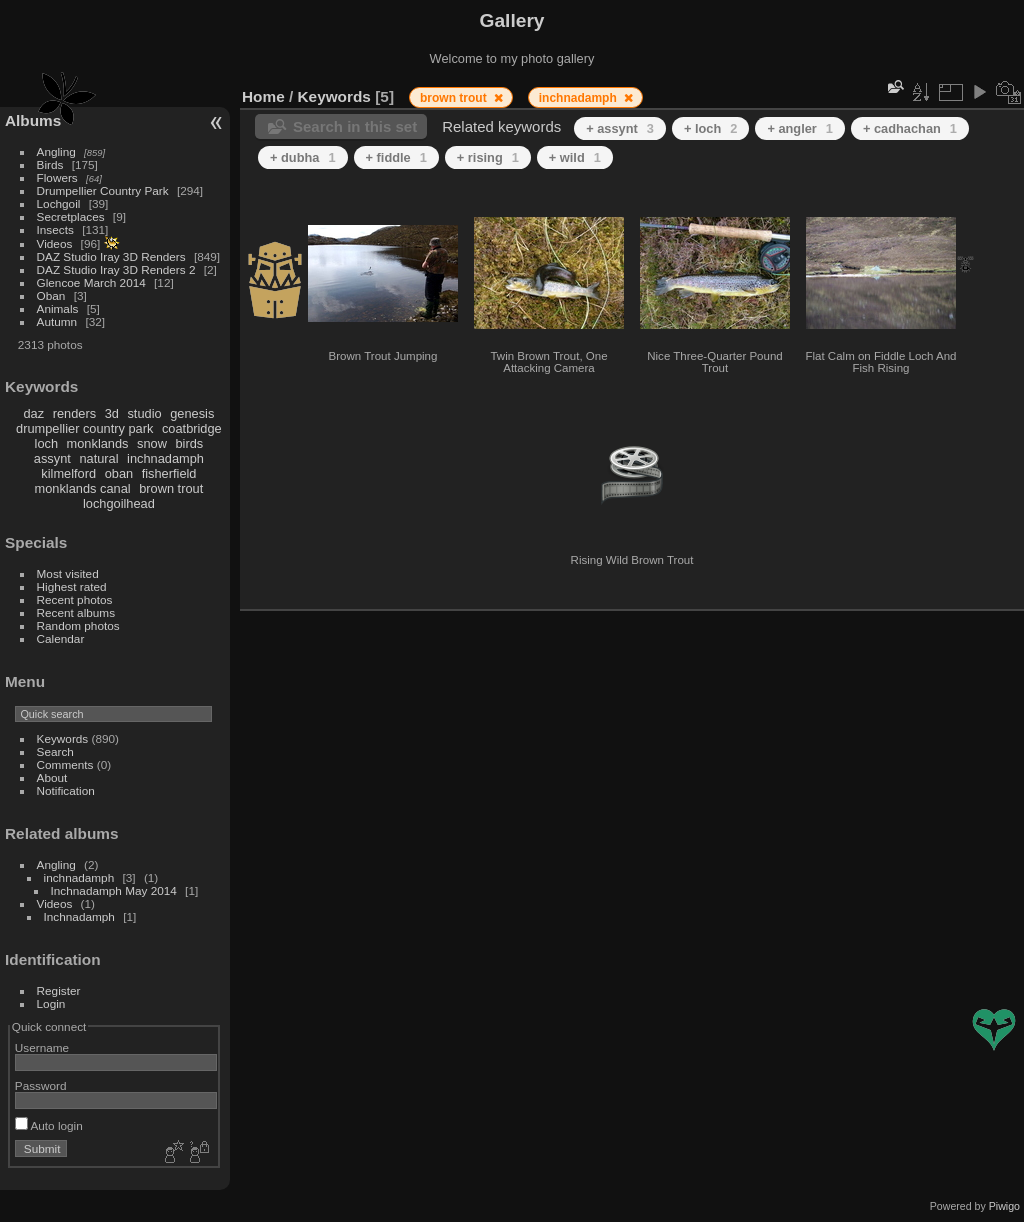  I want to click on select metal golem character or unit, so click(275, 280).